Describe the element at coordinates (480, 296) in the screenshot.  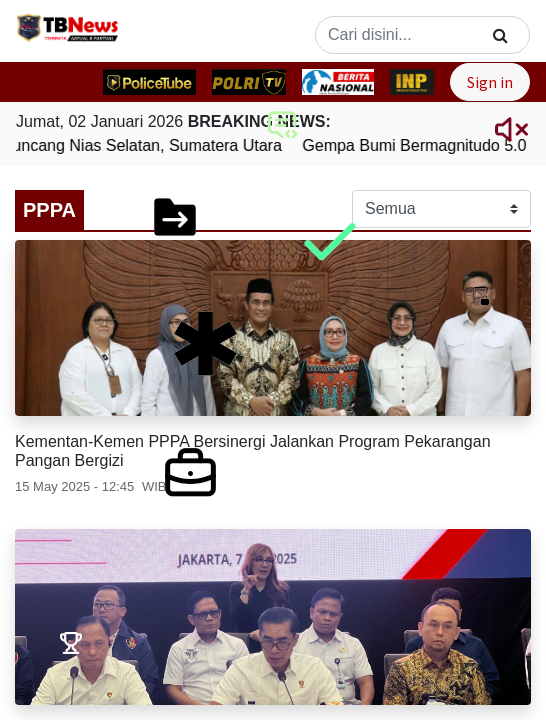
I see `indicates a private or locked repository` at that location.